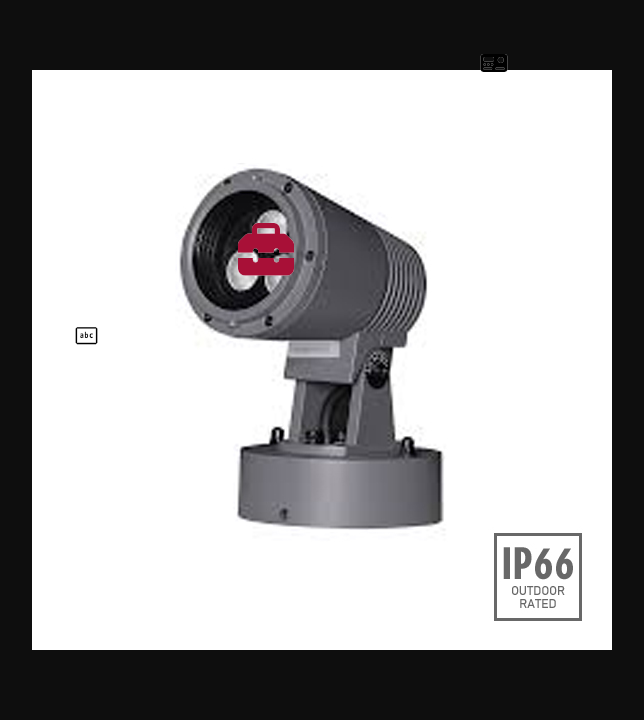 The height and width of the screenshot is (720, 644). What do you see at coordinates (86, 336) in the screenshot?
I see `indicates a string variable or text data type` at bounding box center [86, 336].